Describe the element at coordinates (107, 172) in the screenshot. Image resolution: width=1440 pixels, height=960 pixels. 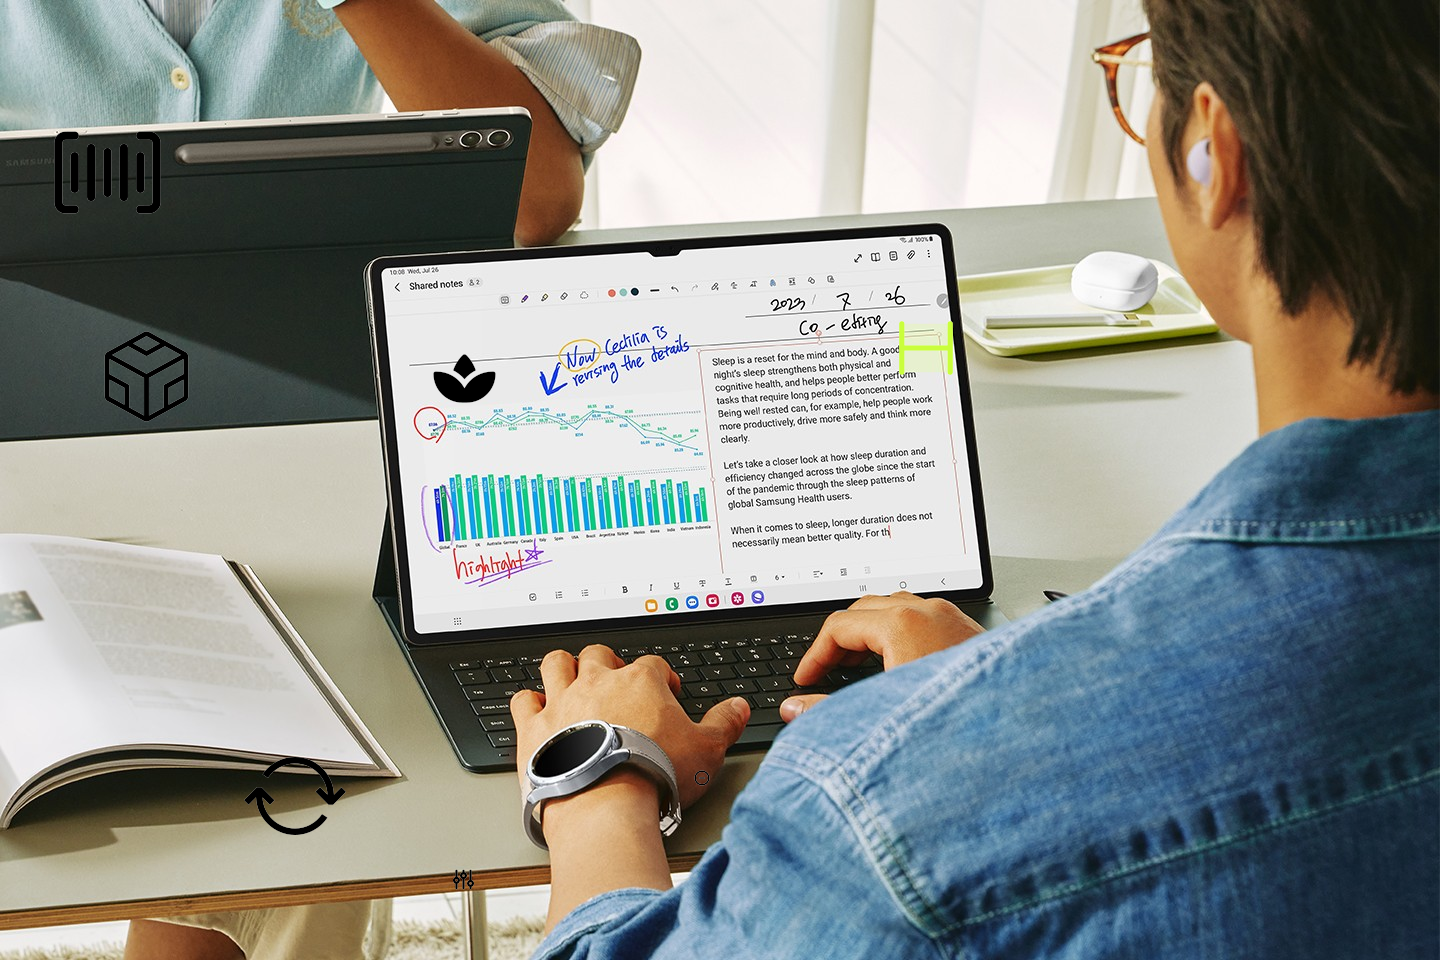
I see `scan a barcode` at that location.